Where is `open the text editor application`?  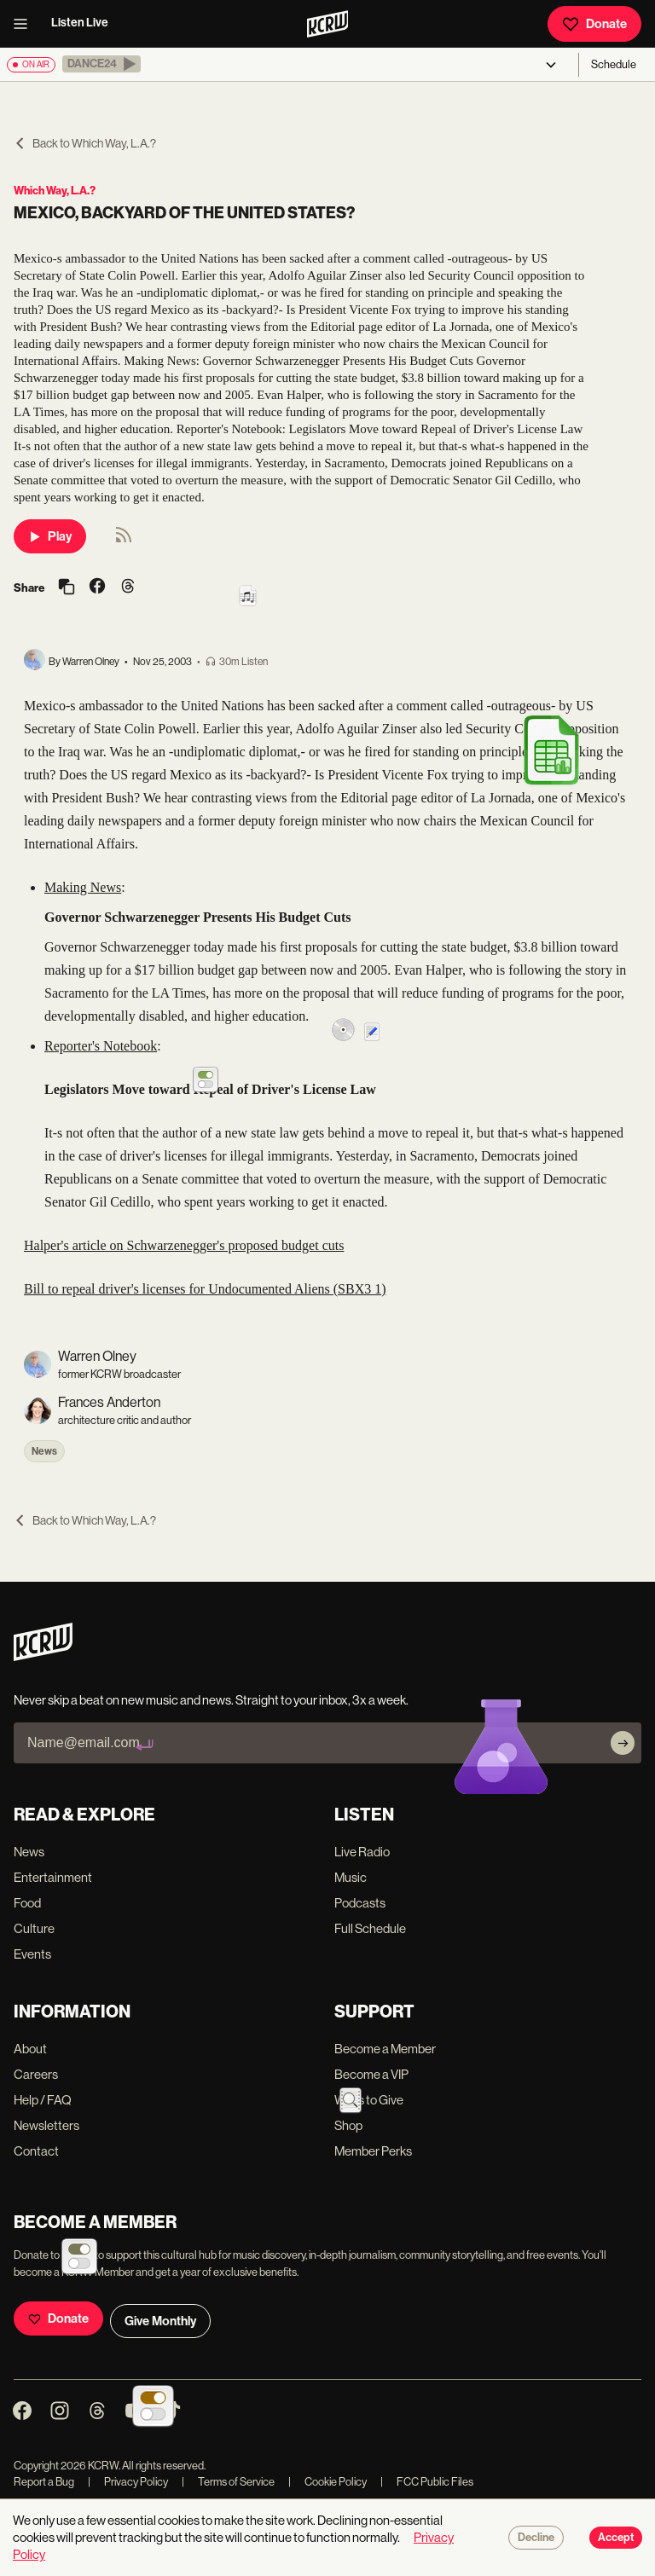 open the text editor application is located at coordinates (372, 1032).